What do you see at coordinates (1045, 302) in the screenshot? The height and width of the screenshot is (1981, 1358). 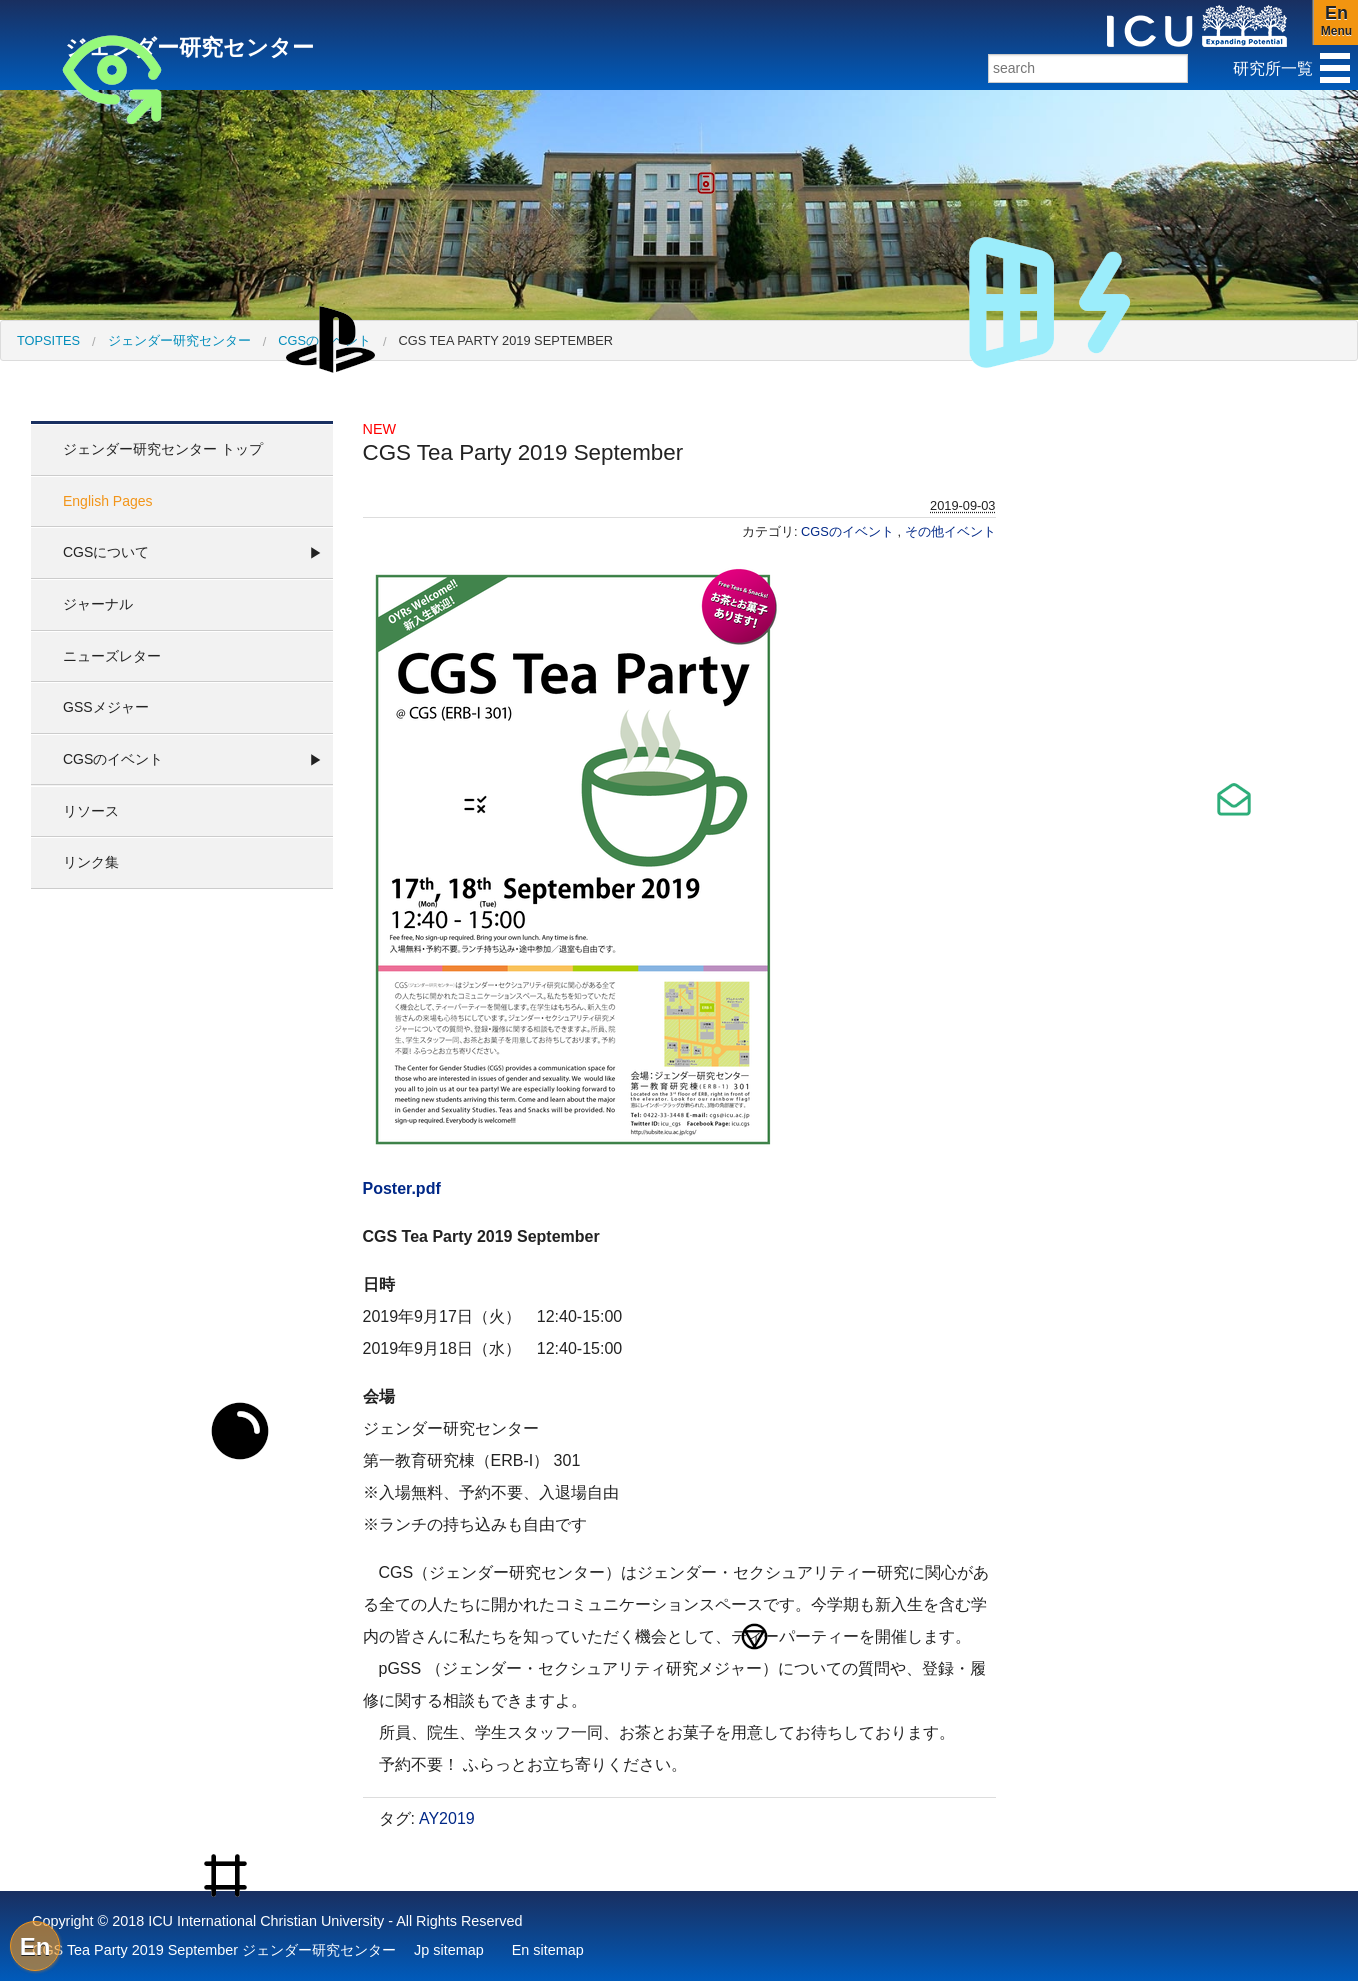 I see `access solar energy settings` at bounding box center [1045, 302].